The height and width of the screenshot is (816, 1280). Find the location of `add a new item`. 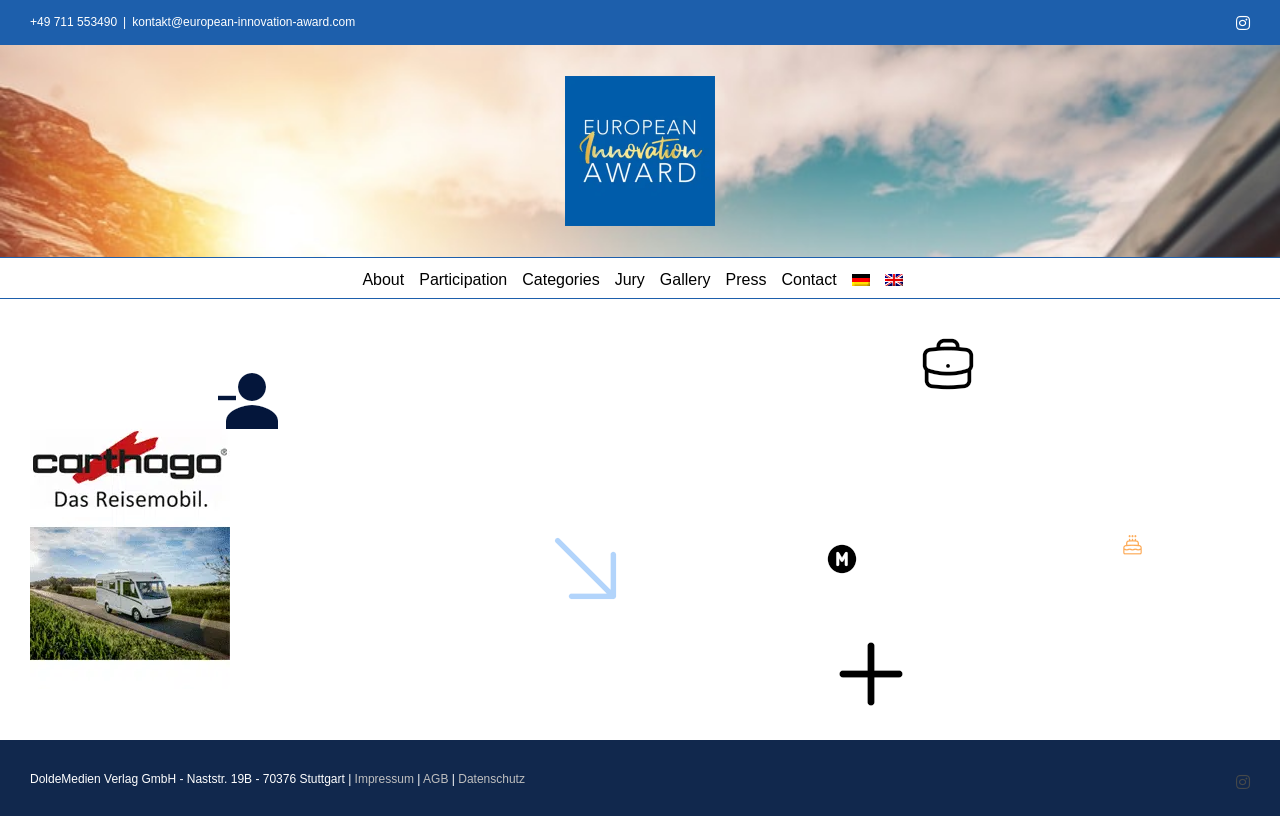

add a new item is located at coordinates (871, 674).